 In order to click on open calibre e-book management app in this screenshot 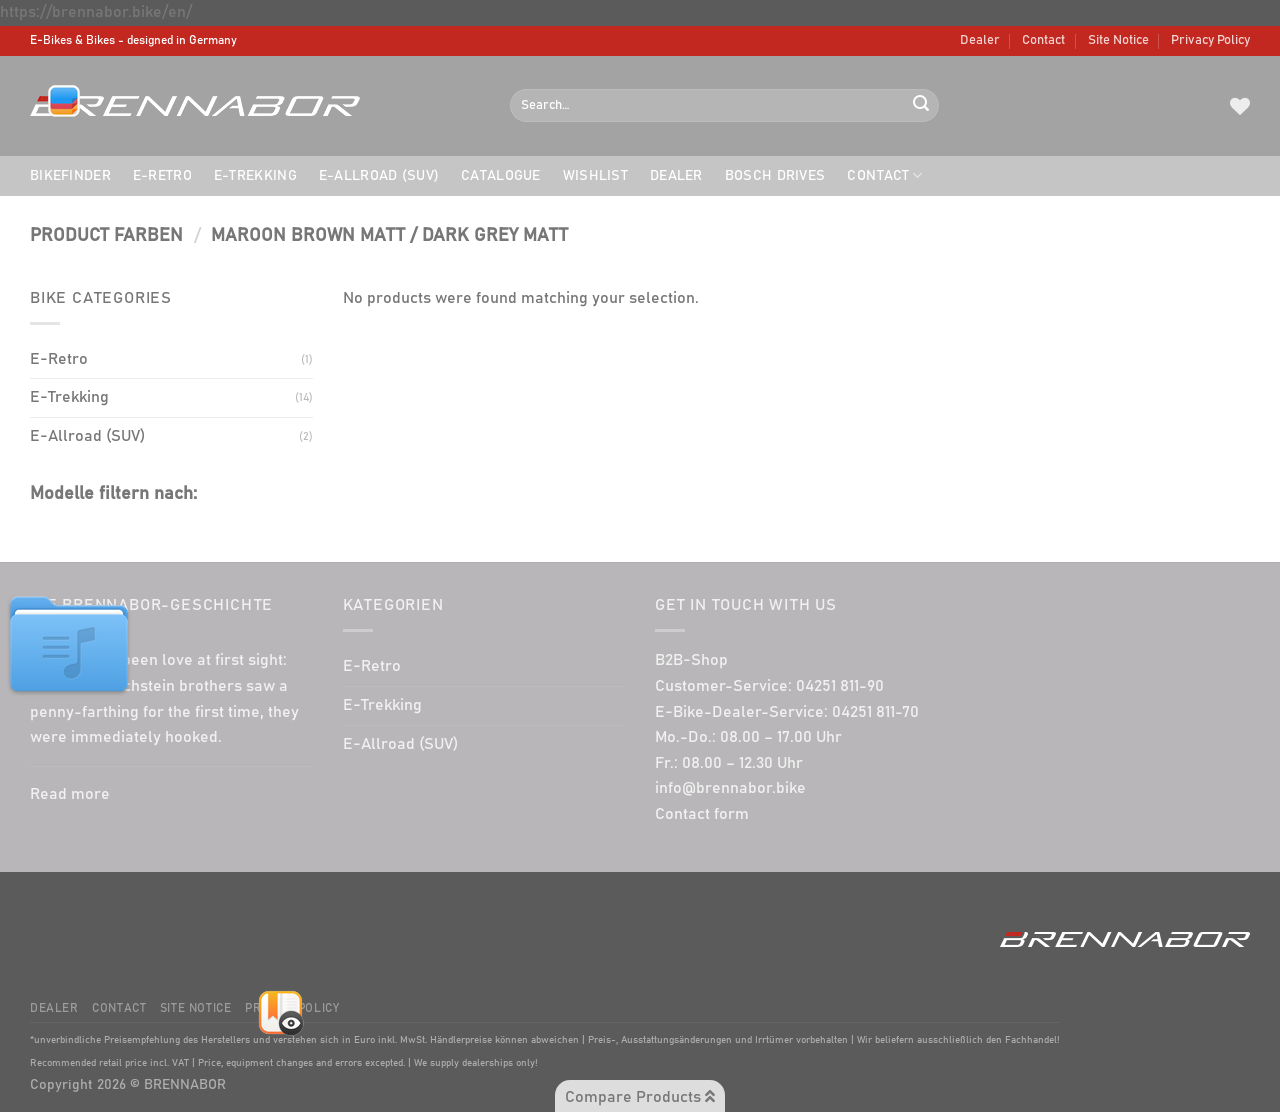, I will do `click(280, 1012)`.